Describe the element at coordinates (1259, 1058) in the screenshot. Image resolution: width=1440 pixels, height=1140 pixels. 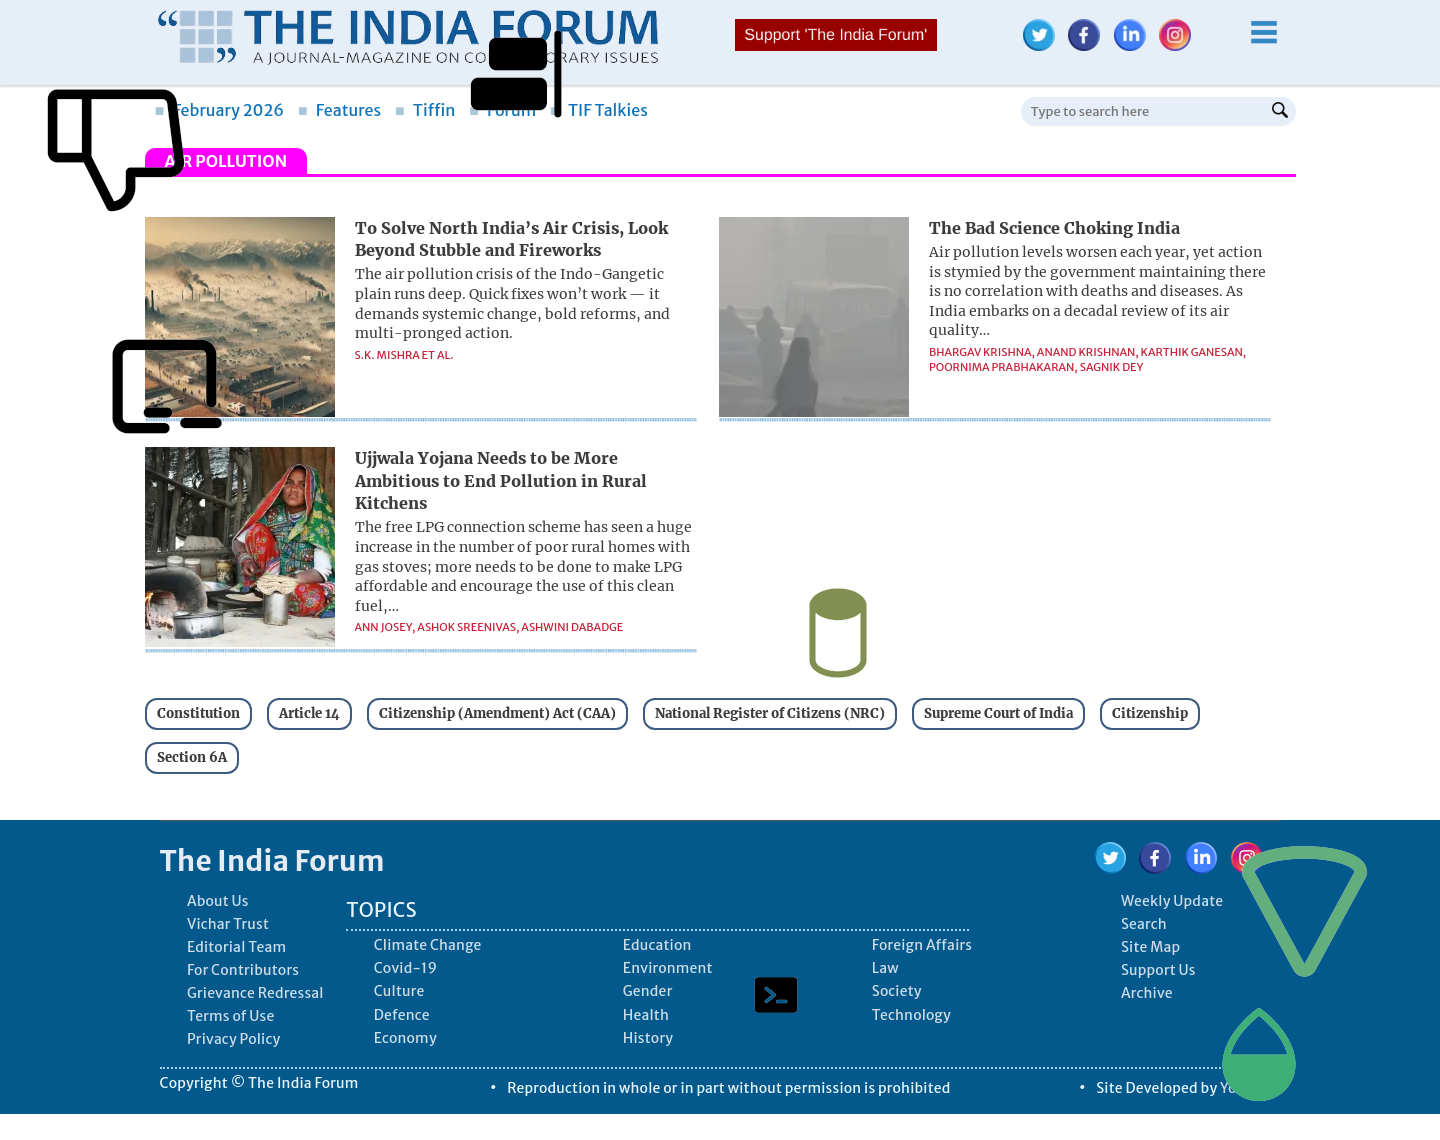
I see `adjust water or liquid fill level` at that location.